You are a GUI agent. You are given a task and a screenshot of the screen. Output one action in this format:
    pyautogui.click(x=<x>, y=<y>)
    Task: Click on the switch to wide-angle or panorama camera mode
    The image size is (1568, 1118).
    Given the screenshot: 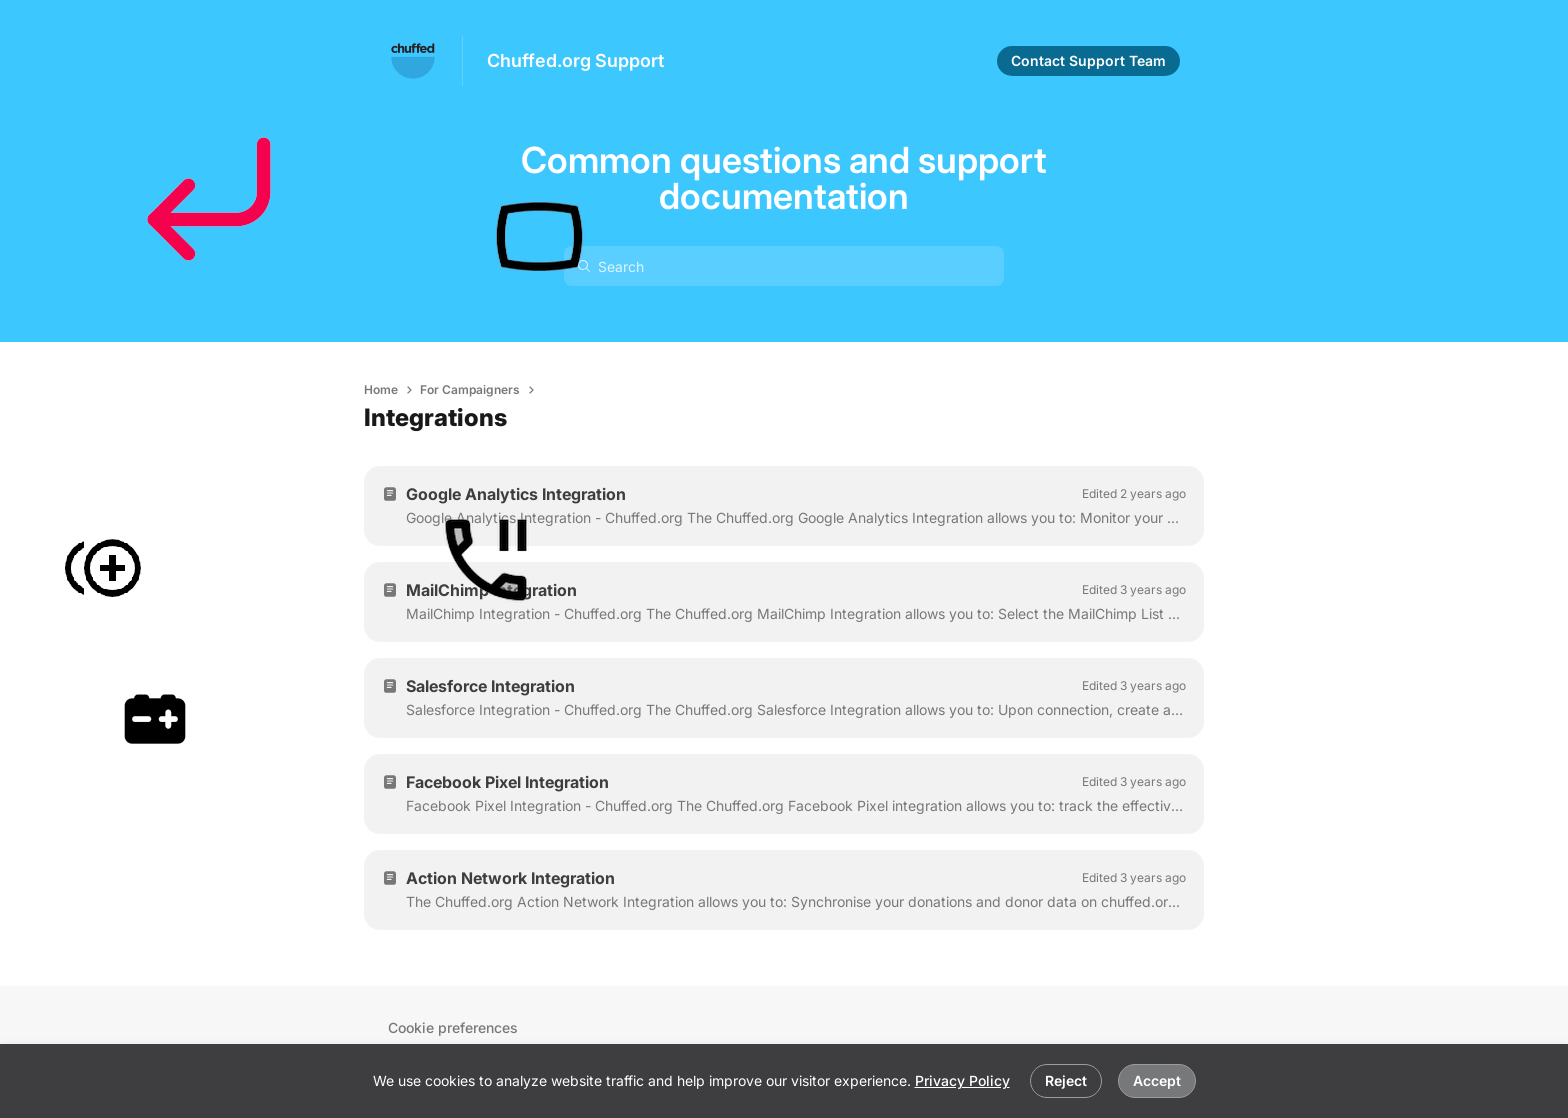 What is the action you would take?
    pyautogui.click(x=539, y=236)
    